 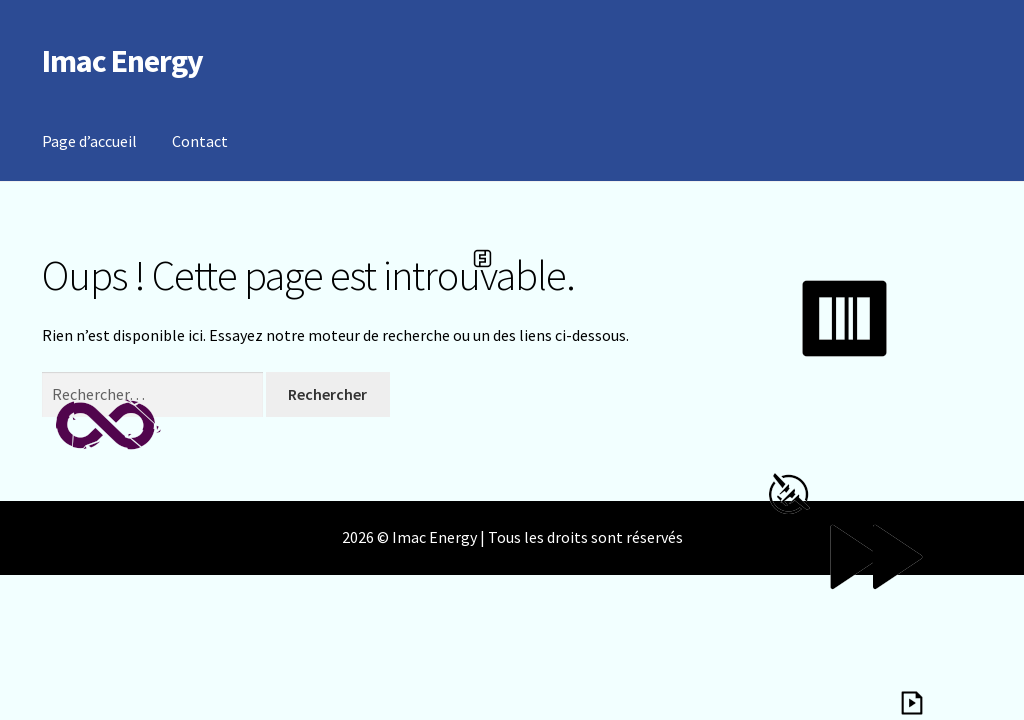 What do you see at coordinates (108, 424) in the screenshot?
I see `infinityfree web hosting service logo` at bounding box center [108, 424].